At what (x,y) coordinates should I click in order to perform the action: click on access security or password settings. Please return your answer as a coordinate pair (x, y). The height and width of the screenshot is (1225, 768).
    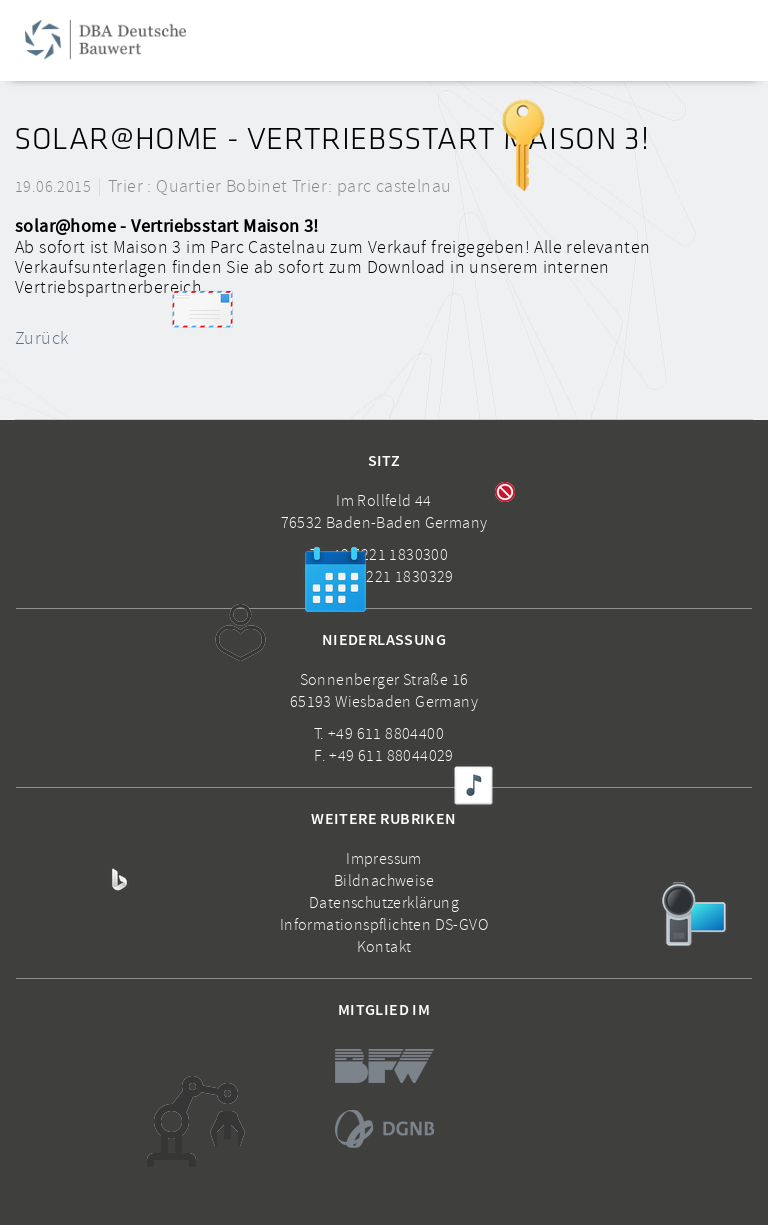
    Looking at the image, I should click on (523, 145).